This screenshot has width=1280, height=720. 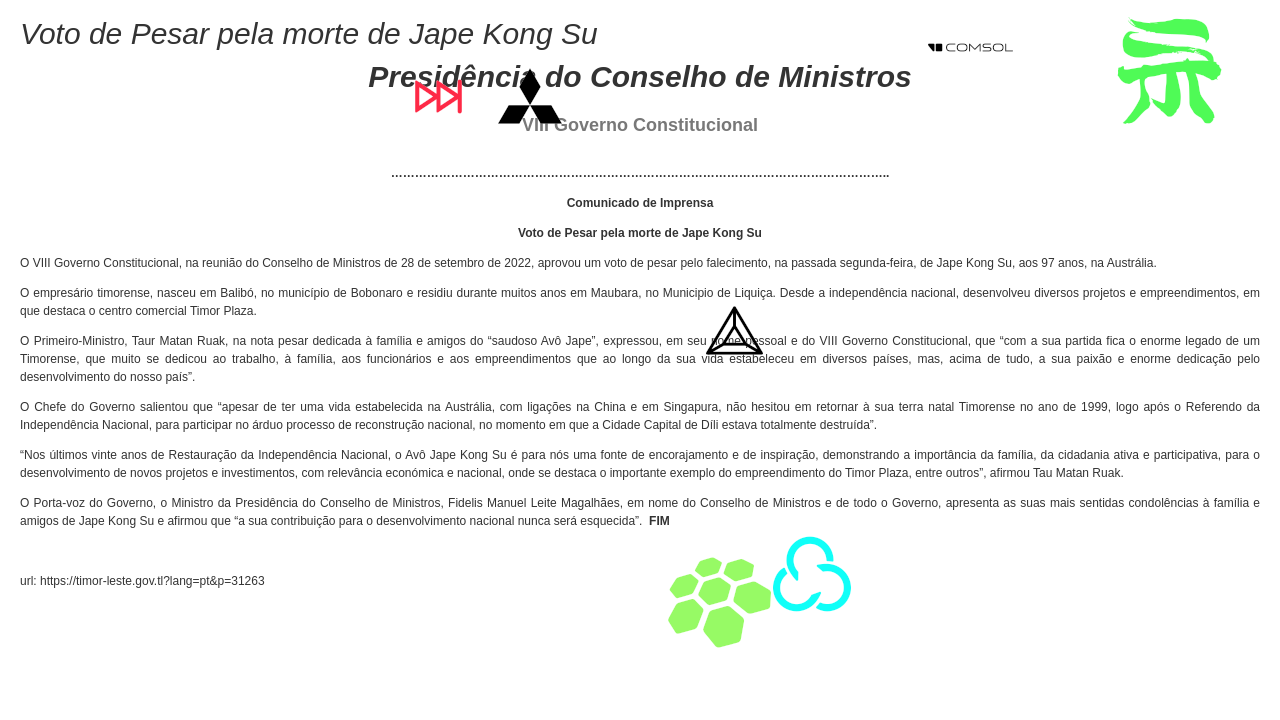 What do you see at coordinates (734, 330) in the screenshot?
I see `basic attention token (BAT) cryptocurrency logo` at bounding box center [734, 330].